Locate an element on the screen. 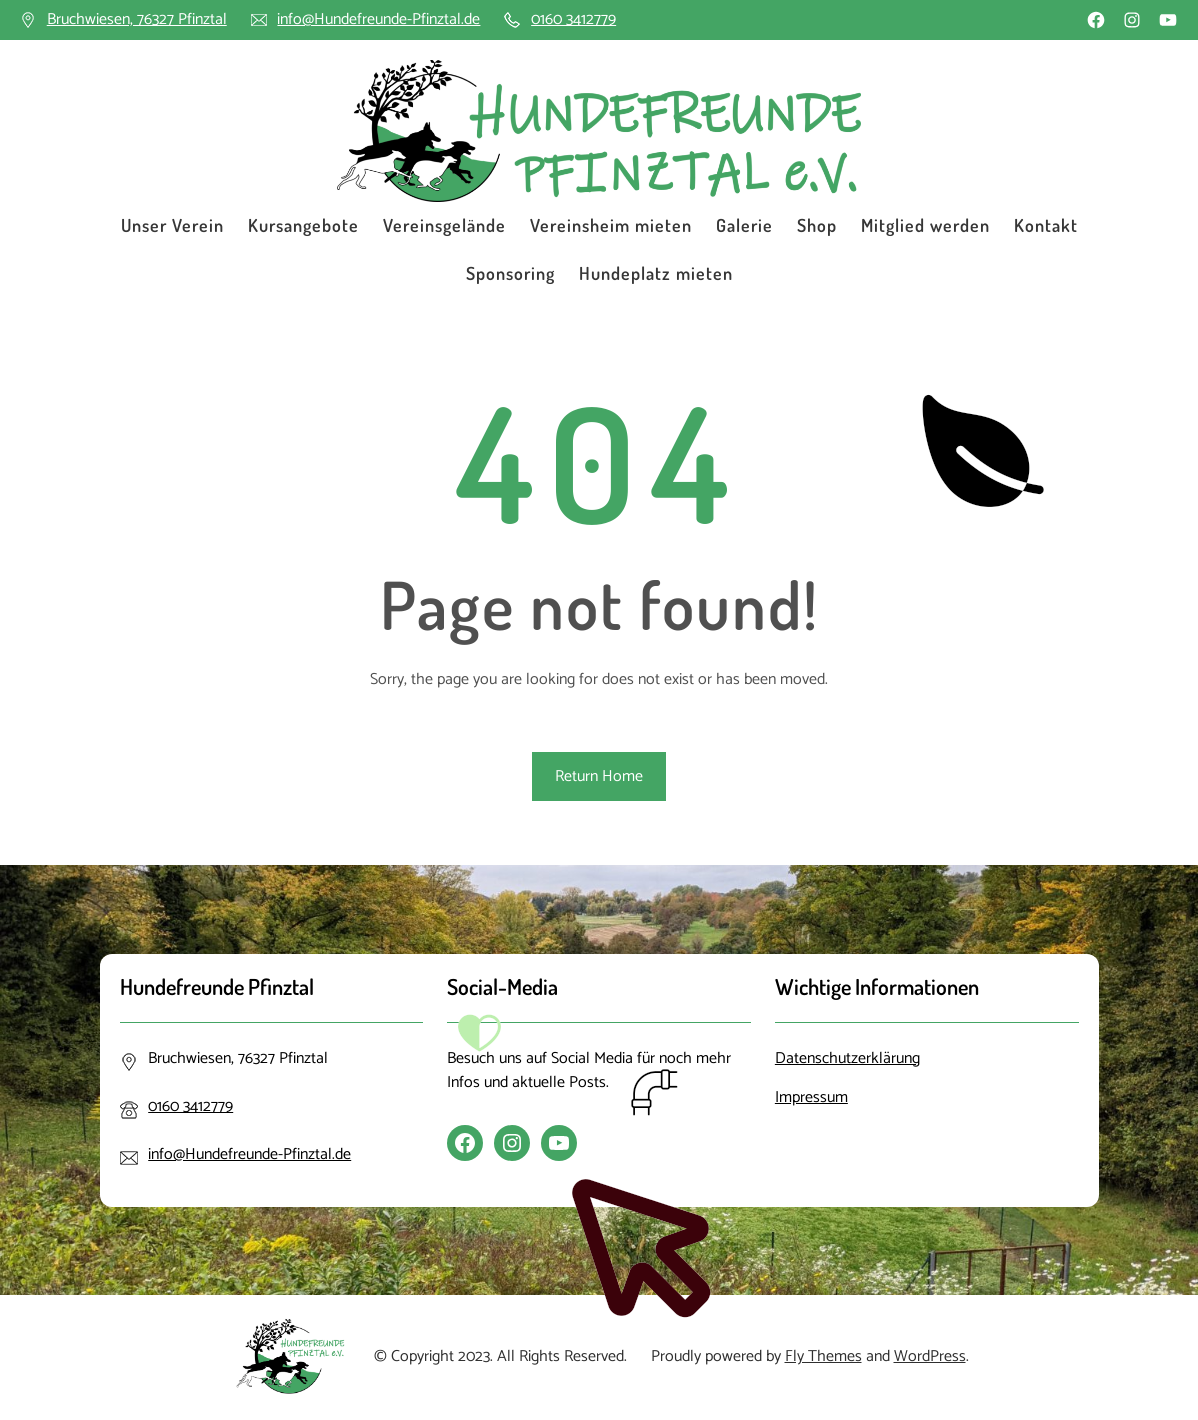 This screenshot has height=1420, width=1198. plumbing or pipeline connection indicator is located at coordinates (652, 1090).